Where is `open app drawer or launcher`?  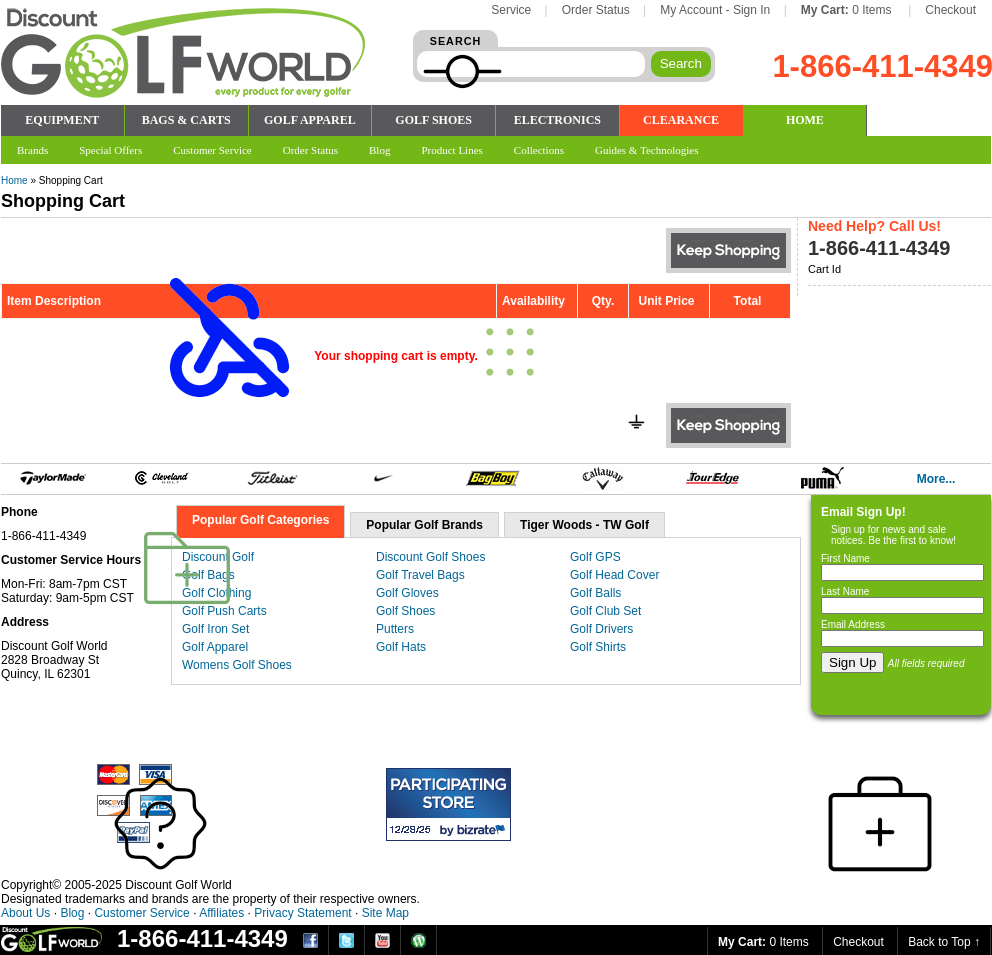
open app drawer or launcher is located at coordinates (510, 352).